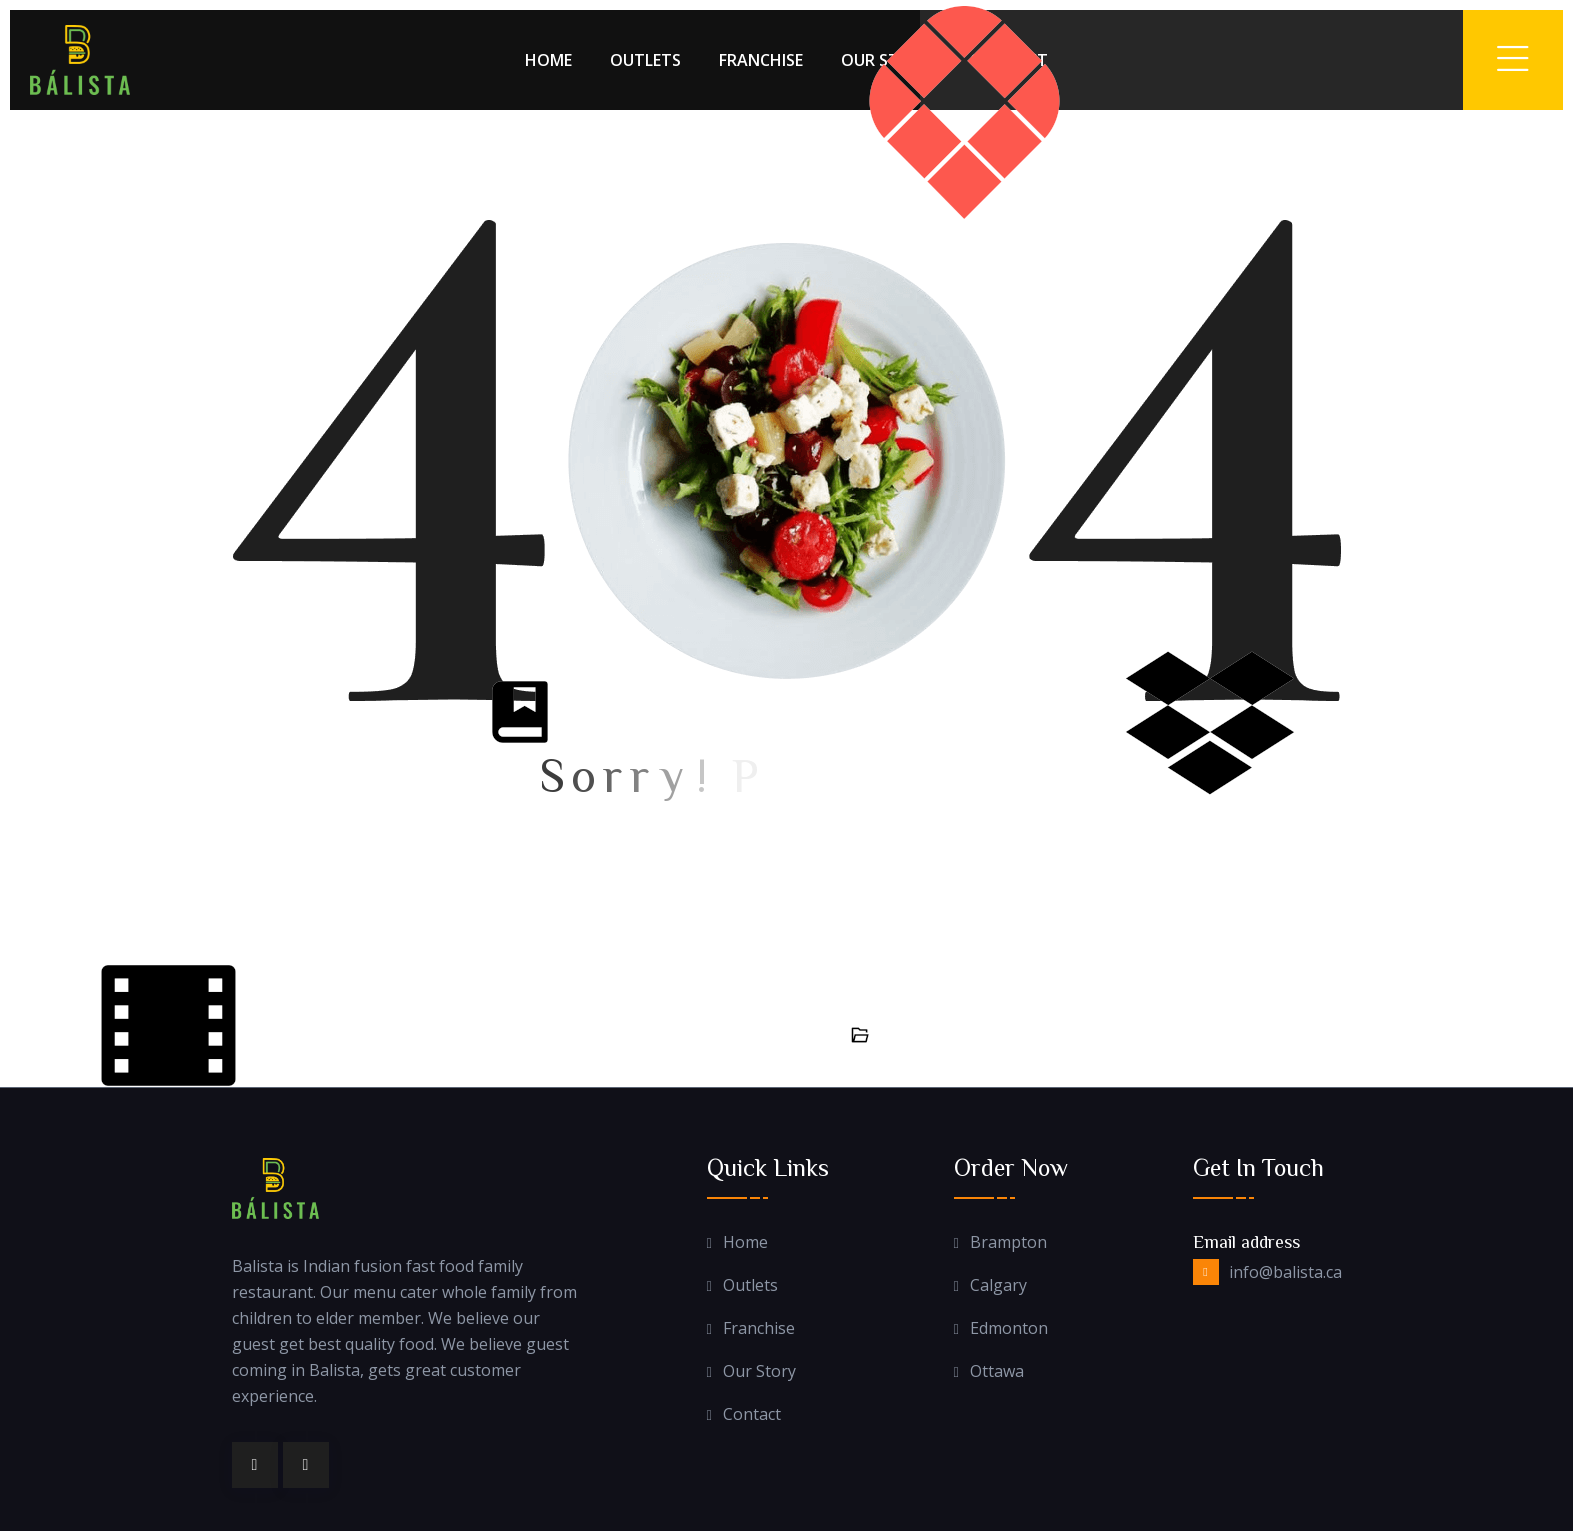 This screenshot has width=1573, height=1531. Describe the element at coordinates (860, 1035) in the screenshot. I see `open folder to view contents` at that location.